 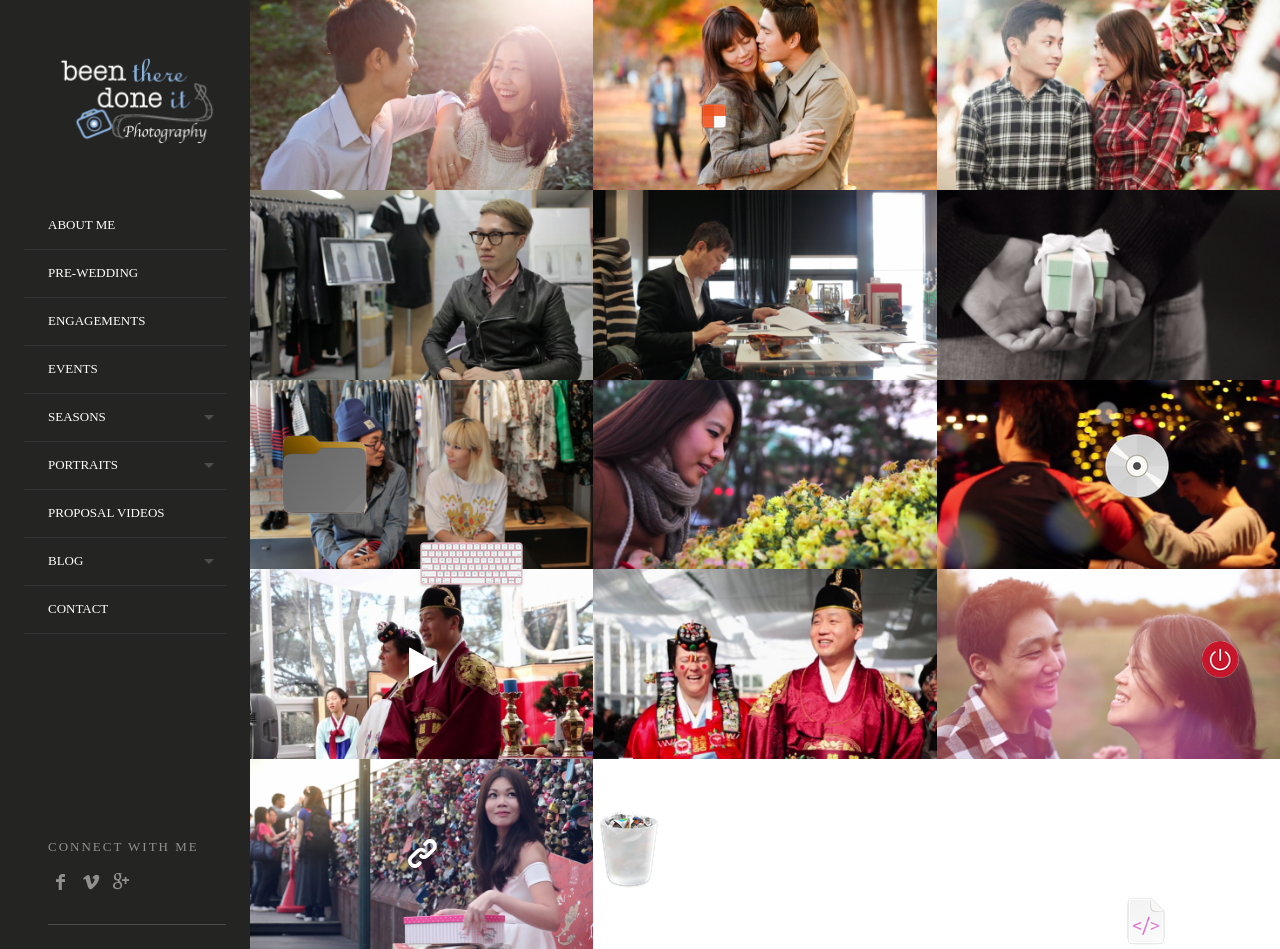 I want to click on switch to the bottom-right workspace, so click(x=714, y=116).